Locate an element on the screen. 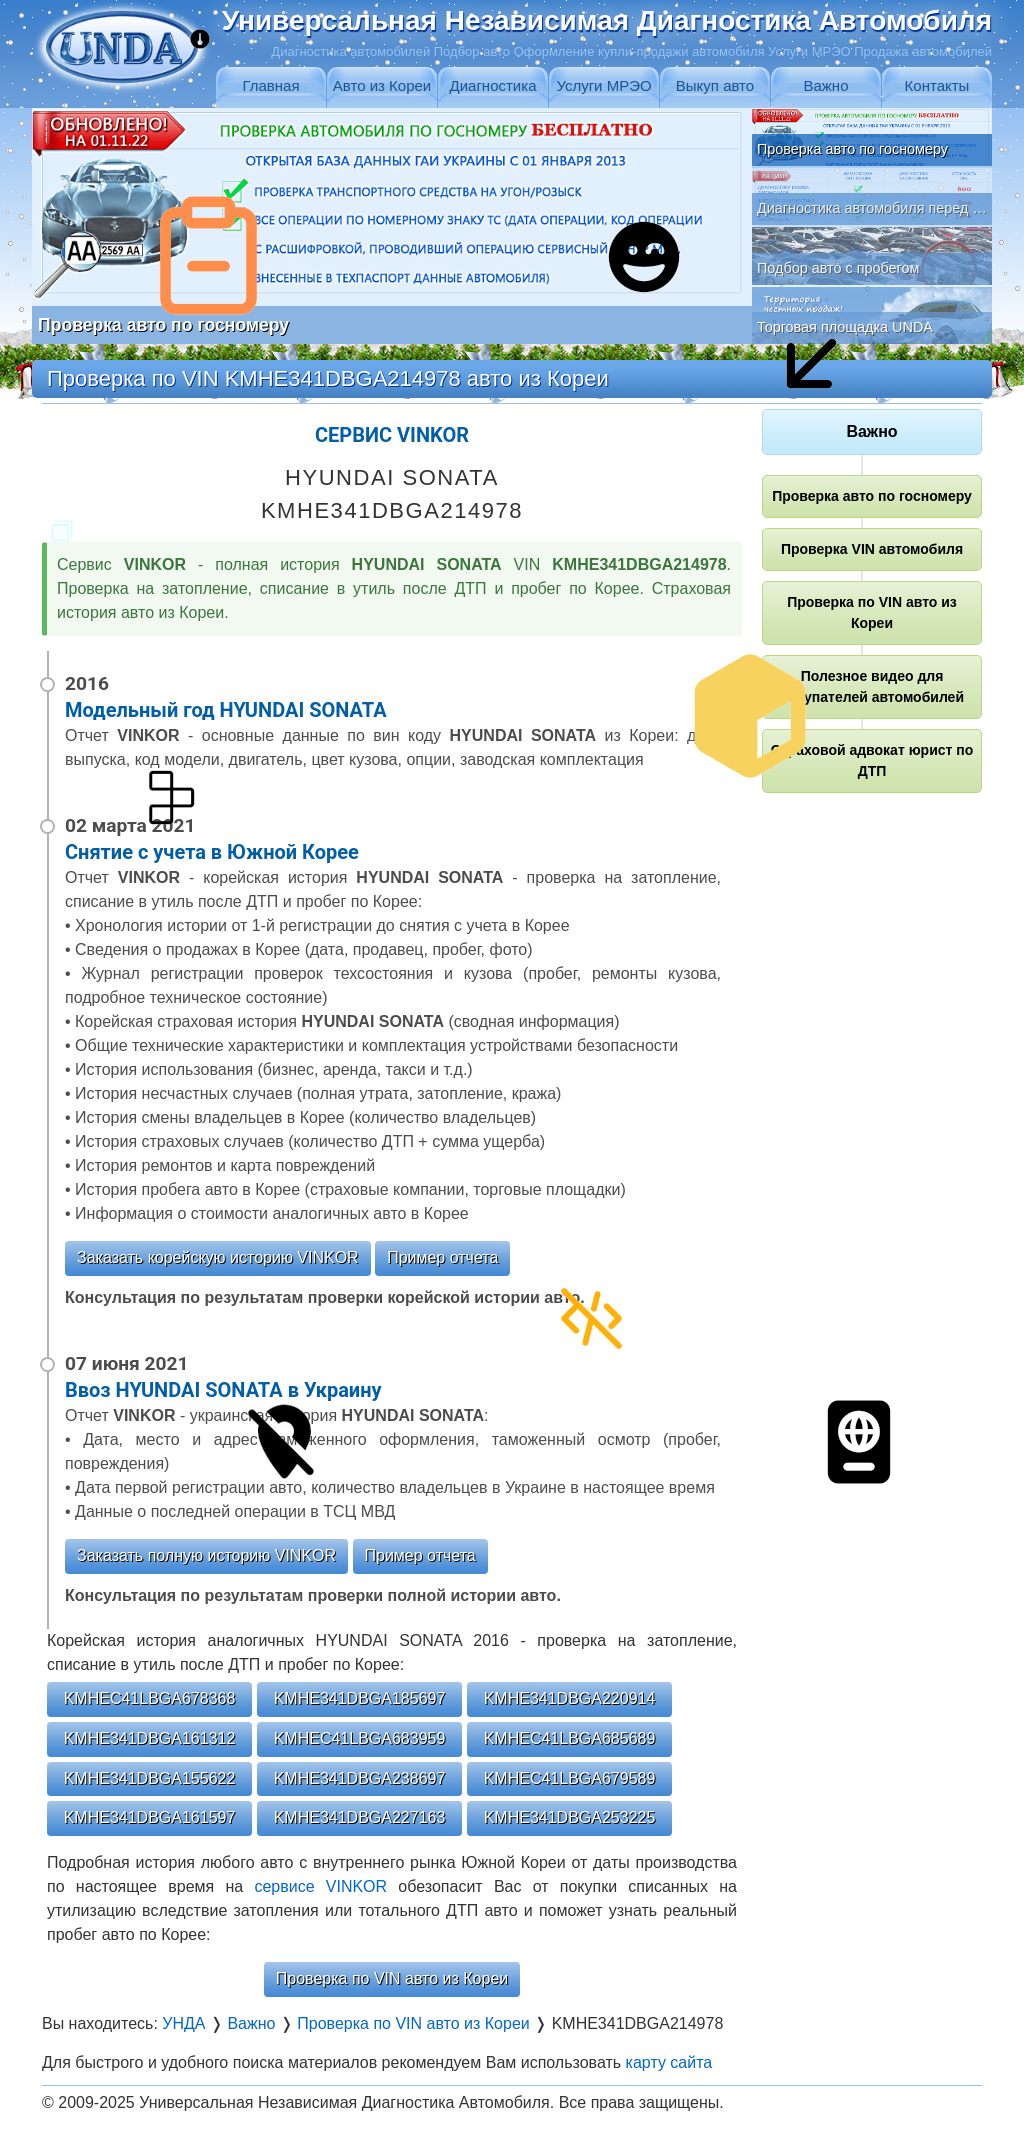  add a playful or flirty reaction to a message is located at coordinates (644, 257).